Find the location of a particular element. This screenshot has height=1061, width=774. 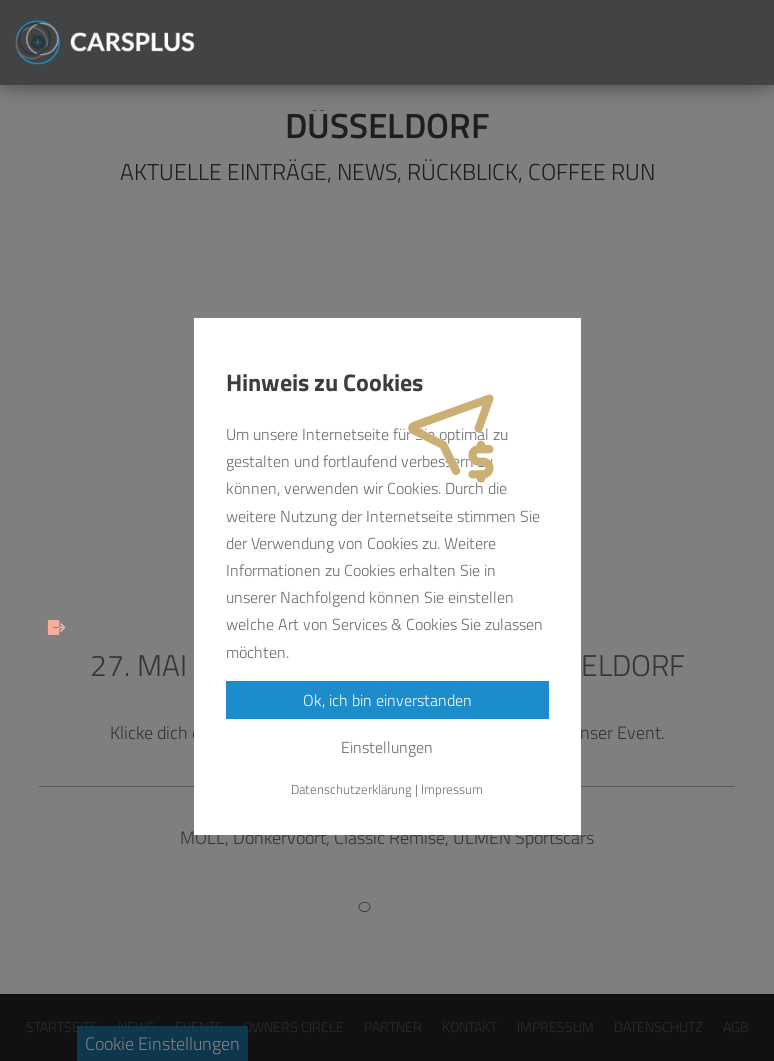

view location-based pricing or costs is located at coordinates (451, 436).